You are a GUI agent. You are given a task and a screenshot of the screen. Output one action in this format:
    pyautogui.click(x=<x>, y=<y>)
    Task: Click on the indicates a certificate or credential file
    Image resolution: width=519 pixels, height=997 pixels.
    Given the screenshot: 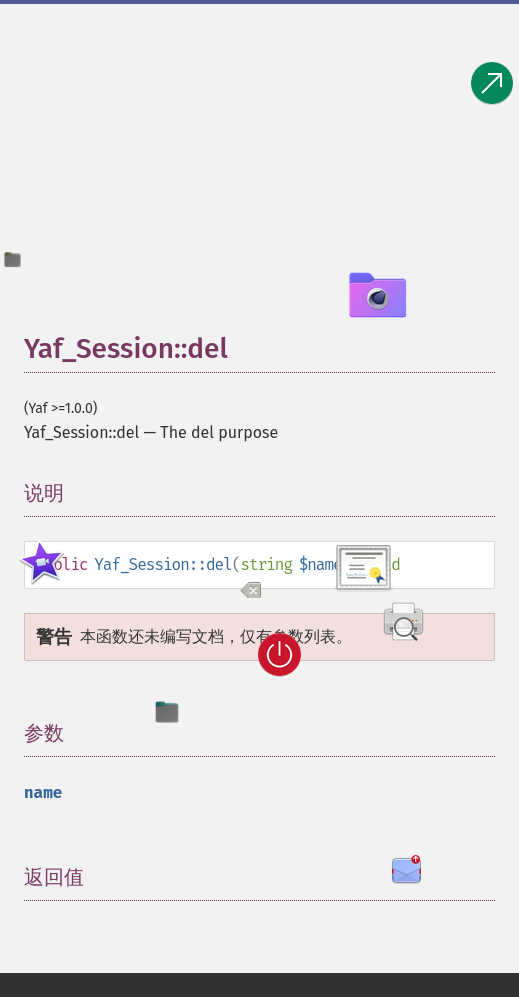 What is the action you would take?
    pyautogui.click(x=363, y=568)
    